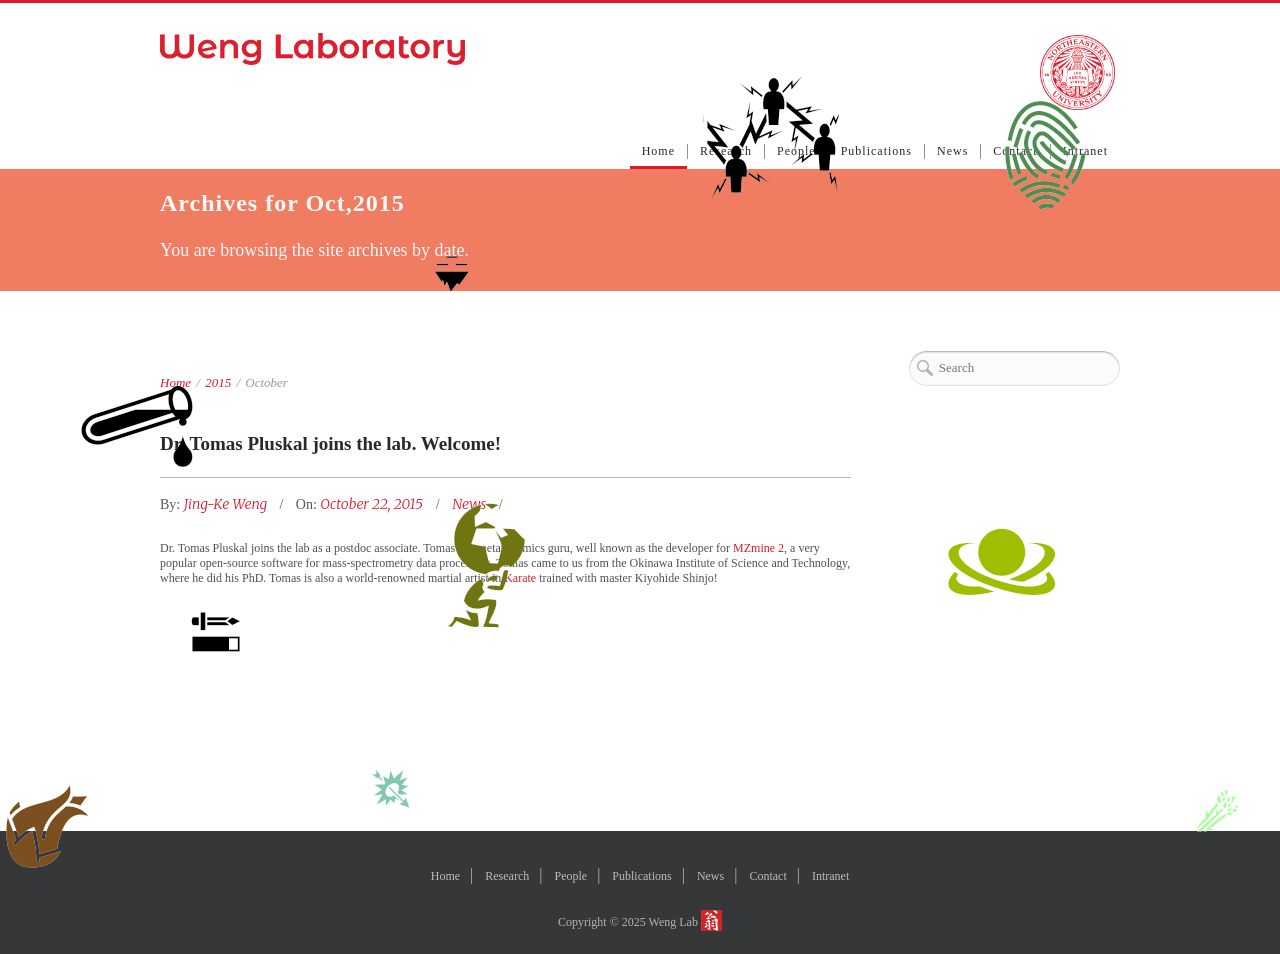 The width and height of the screenshot is (1280, 954). What do you see at coordinates (1217, 810) in the screenshot?
I see `select asparagus as an ingredient` at bounding box center [1217, 810].